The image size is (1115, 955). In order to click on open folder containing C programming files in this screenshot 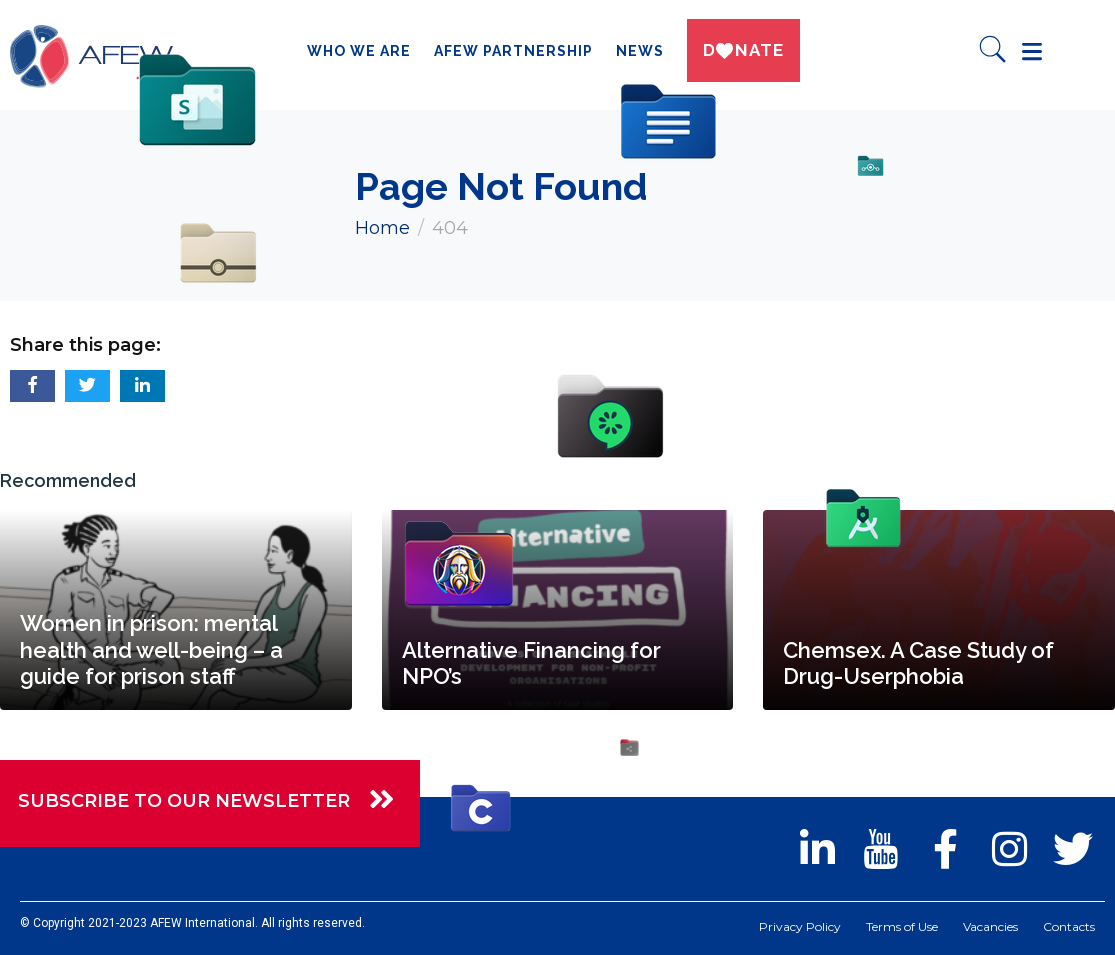, I will do `click(480, 809)`.